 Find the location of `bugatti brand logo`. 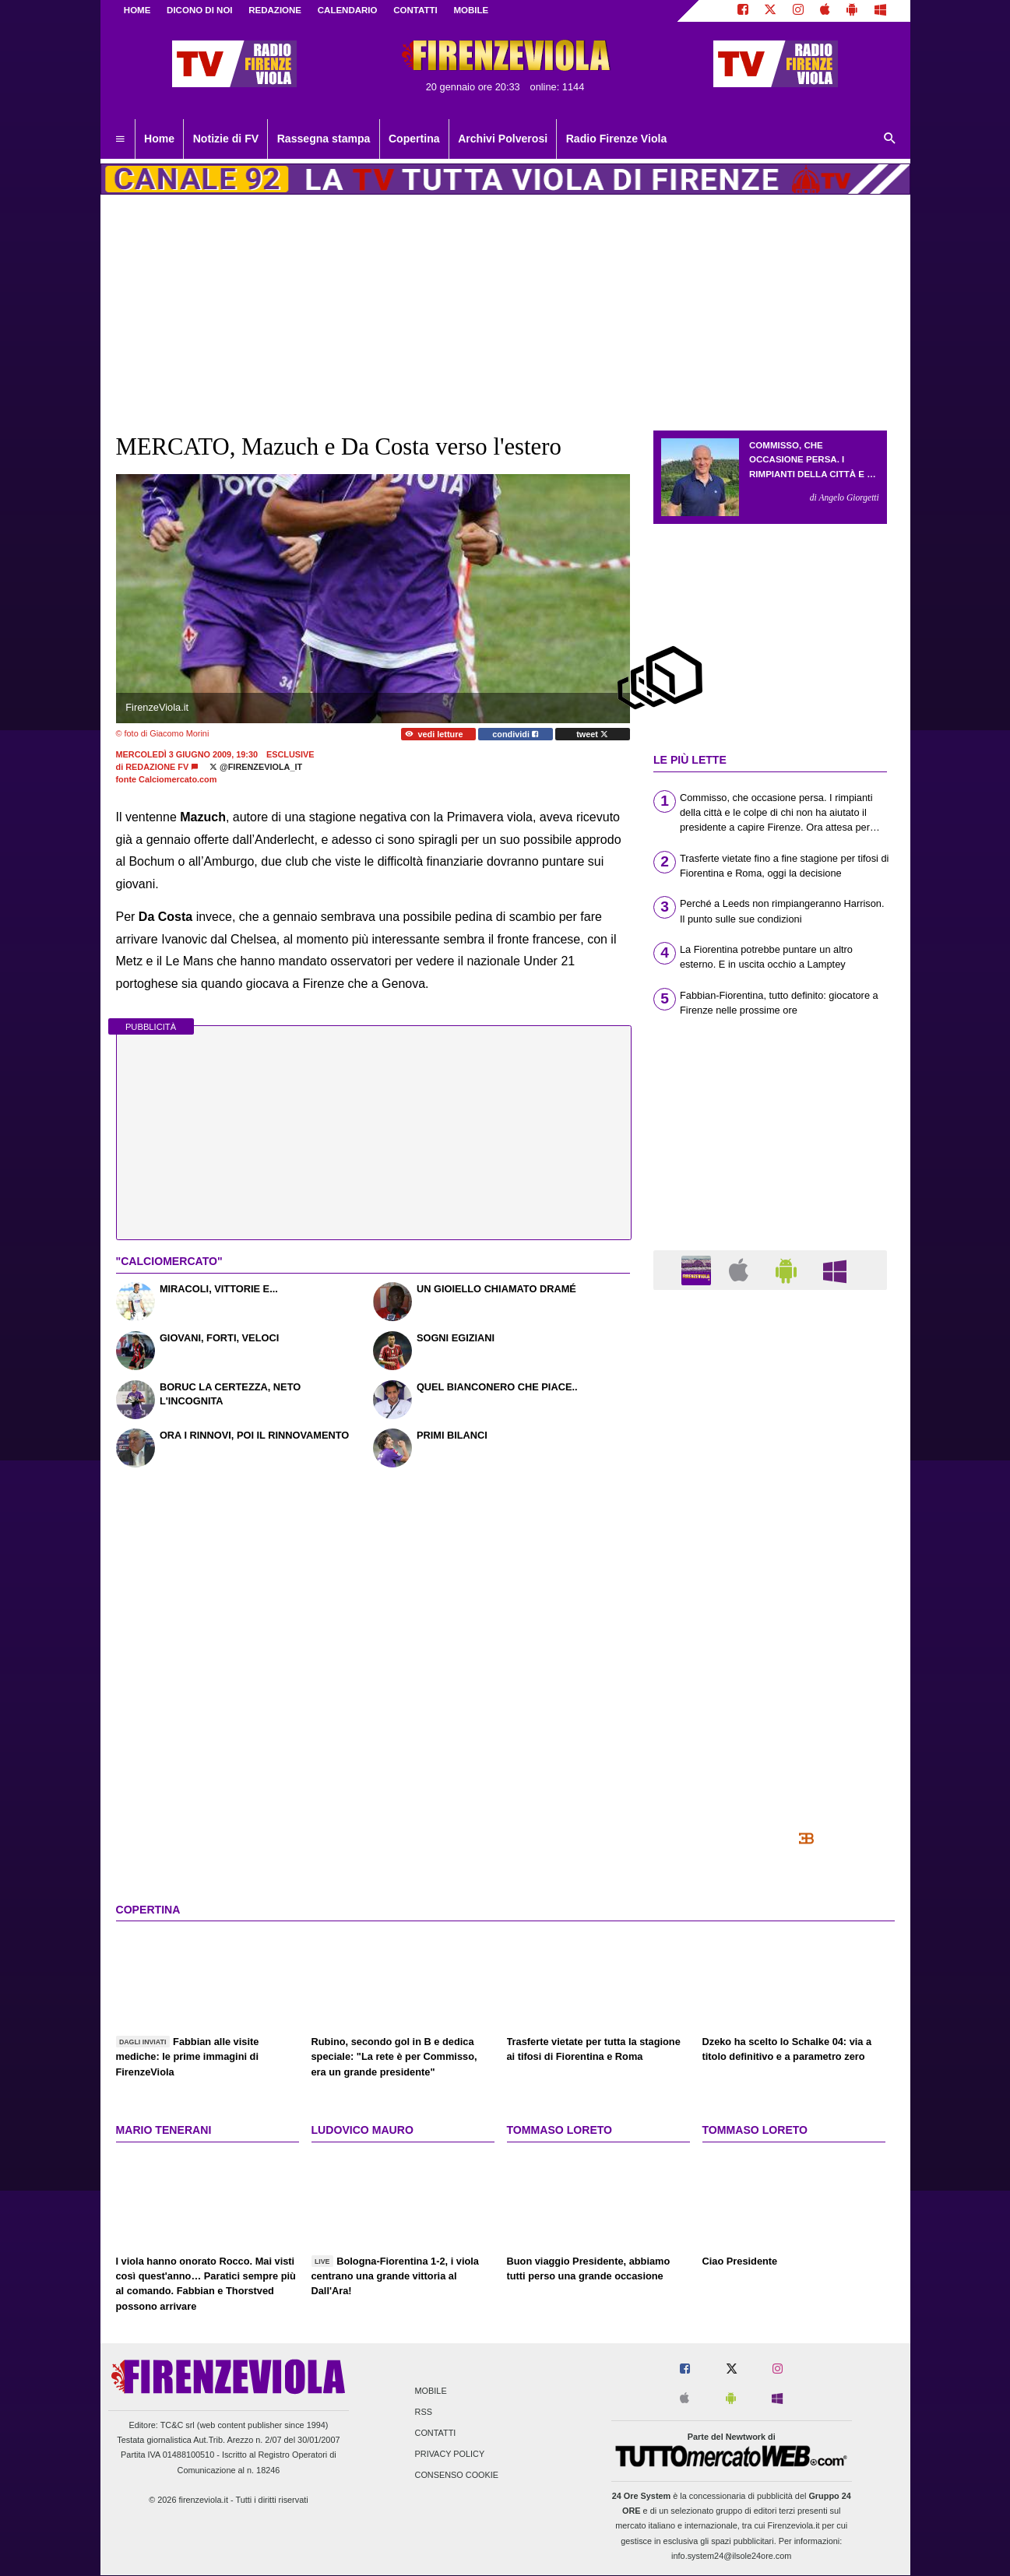

bugatti brand logo is located at coordinates (806, 1838).